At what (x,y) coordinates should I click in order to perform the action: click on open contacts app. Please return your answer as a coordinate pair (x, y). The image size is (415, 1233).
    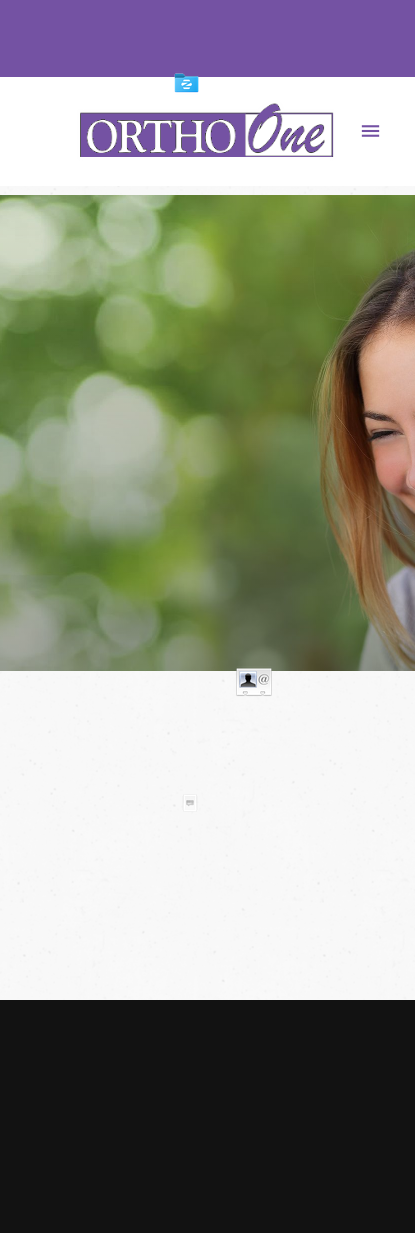
    Looking at the image, I should click on (254, 682).